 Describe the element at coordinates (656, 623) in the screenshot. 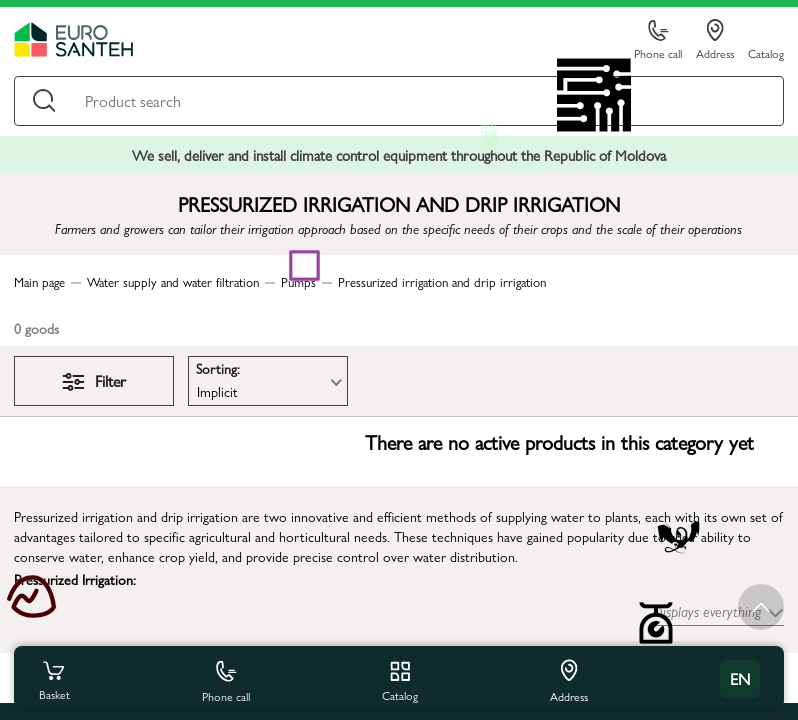

I see `access weight or measurement tools` at that location.